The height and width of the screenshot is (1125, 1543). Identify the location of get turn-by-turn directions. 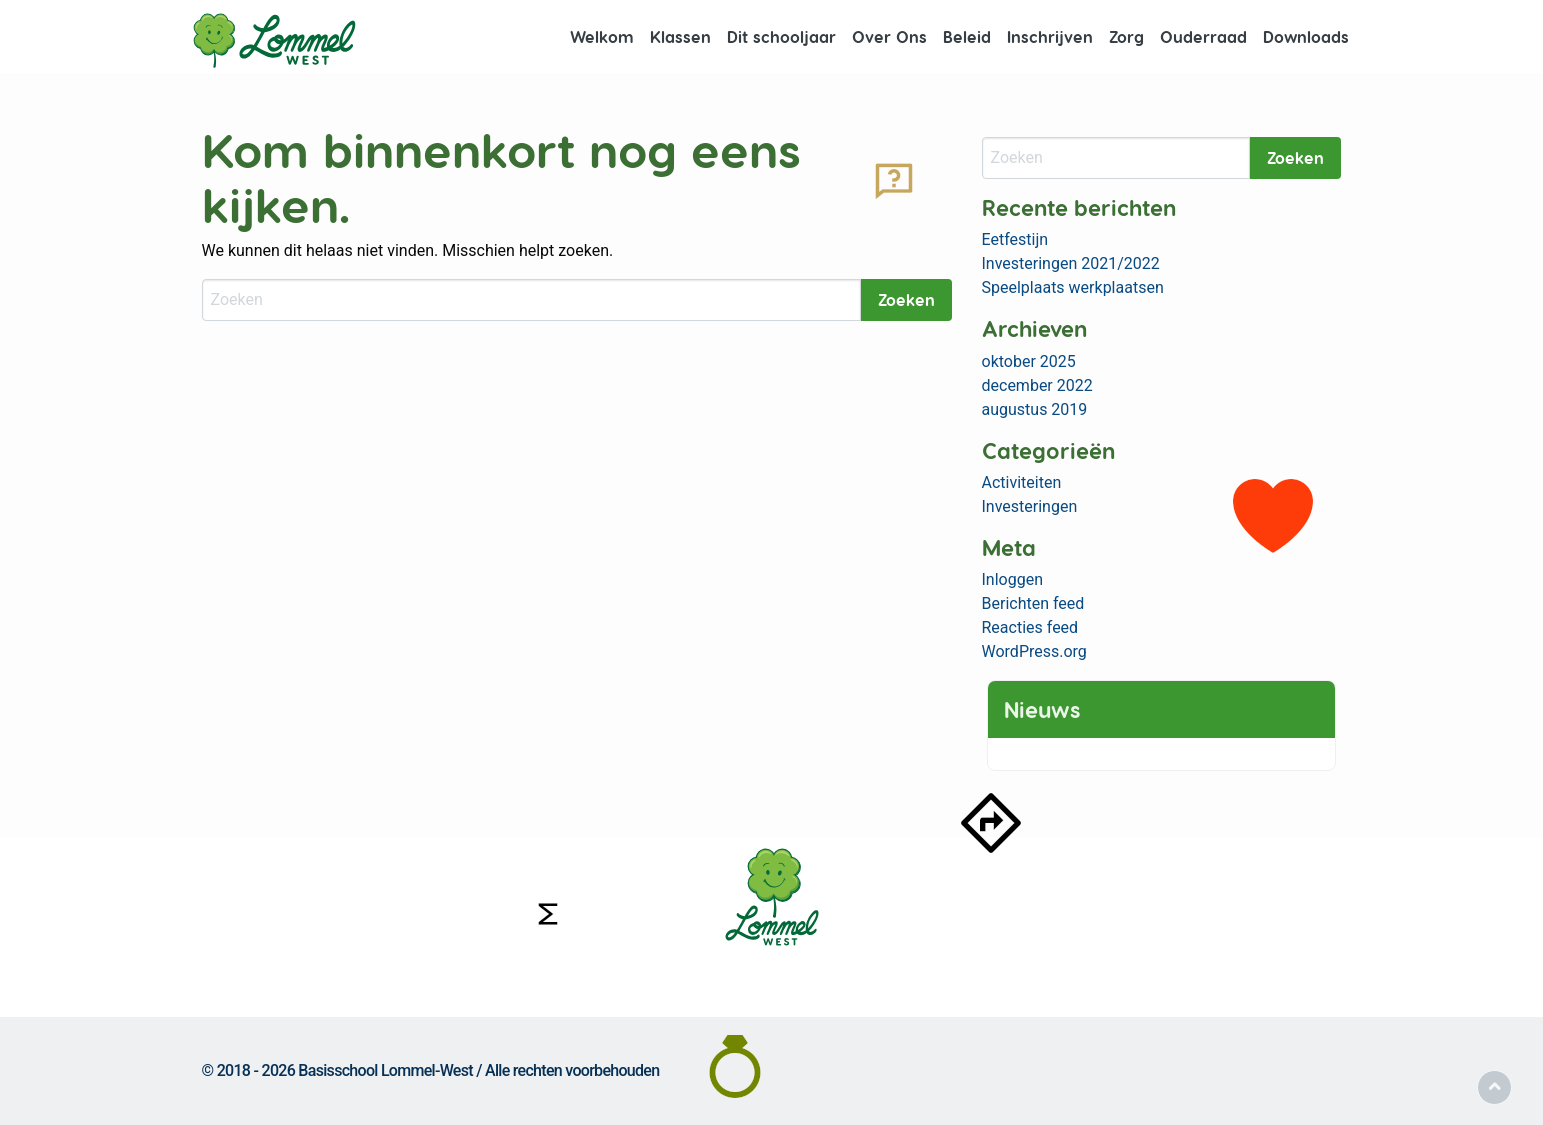
(991, 823).